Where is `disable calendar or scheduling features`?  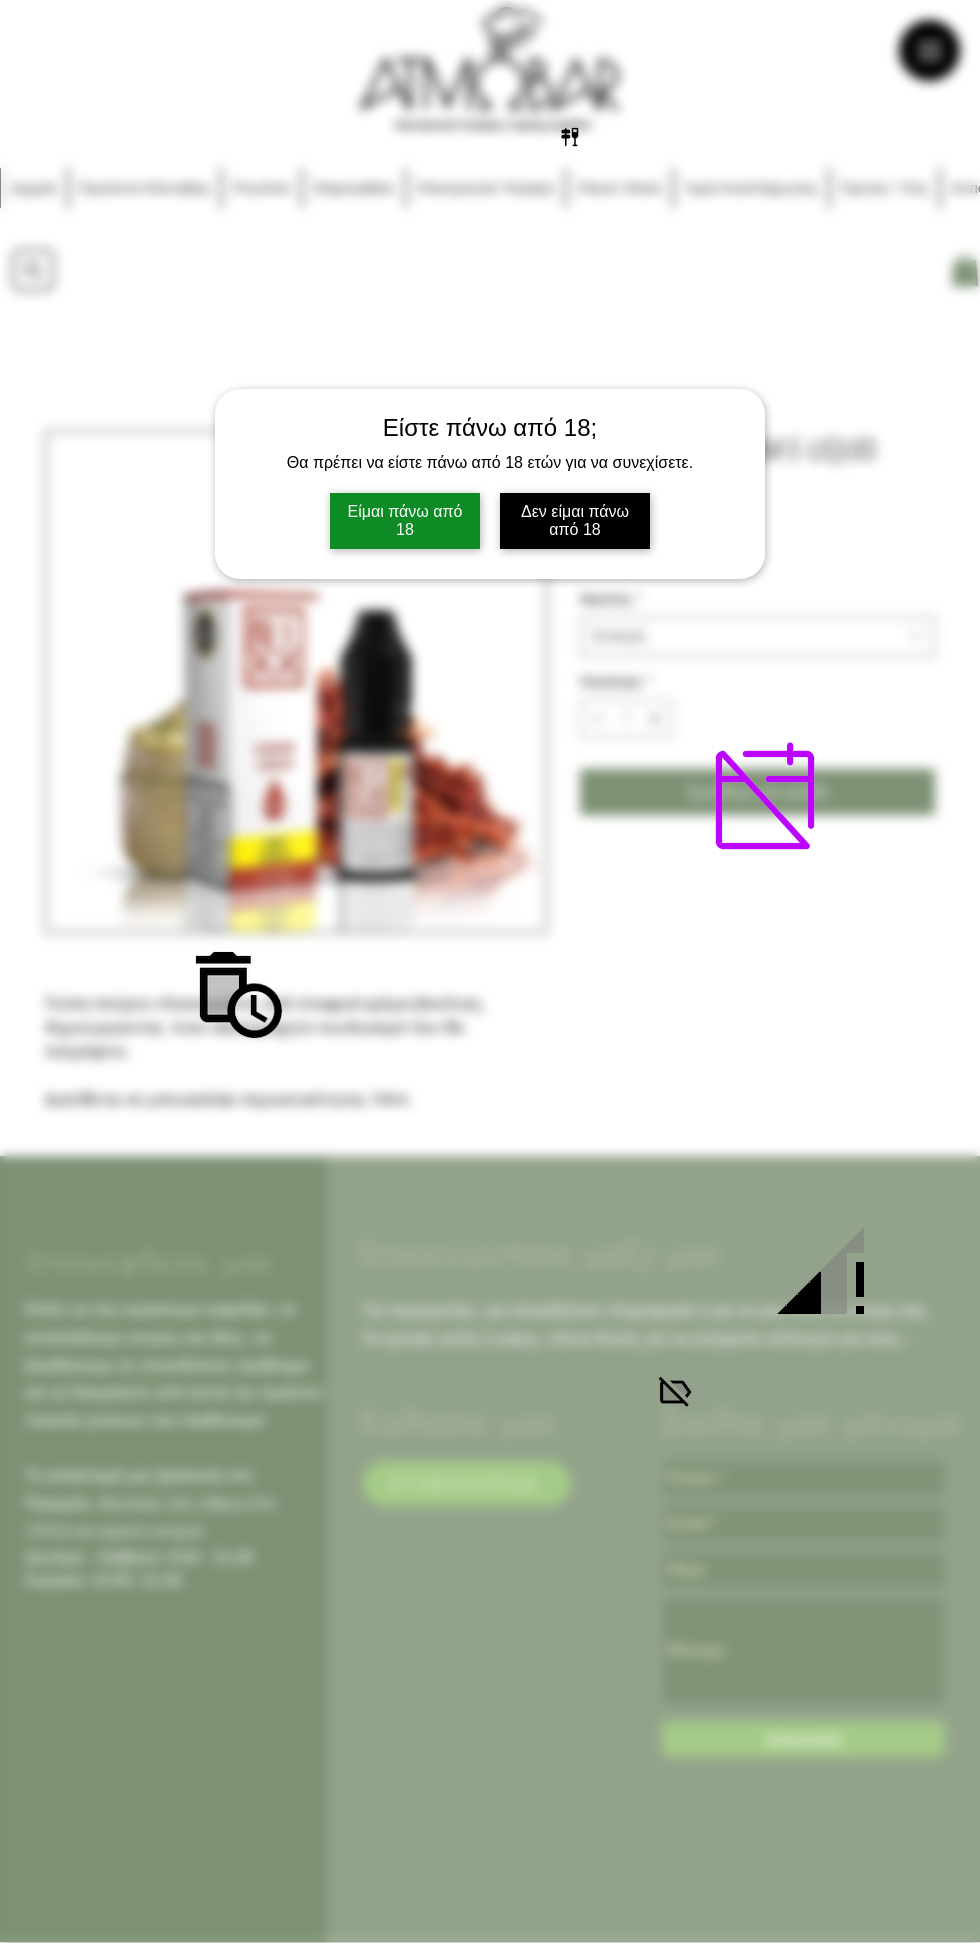
disable calendar or scheduling features is located at coordinates (765, 800).